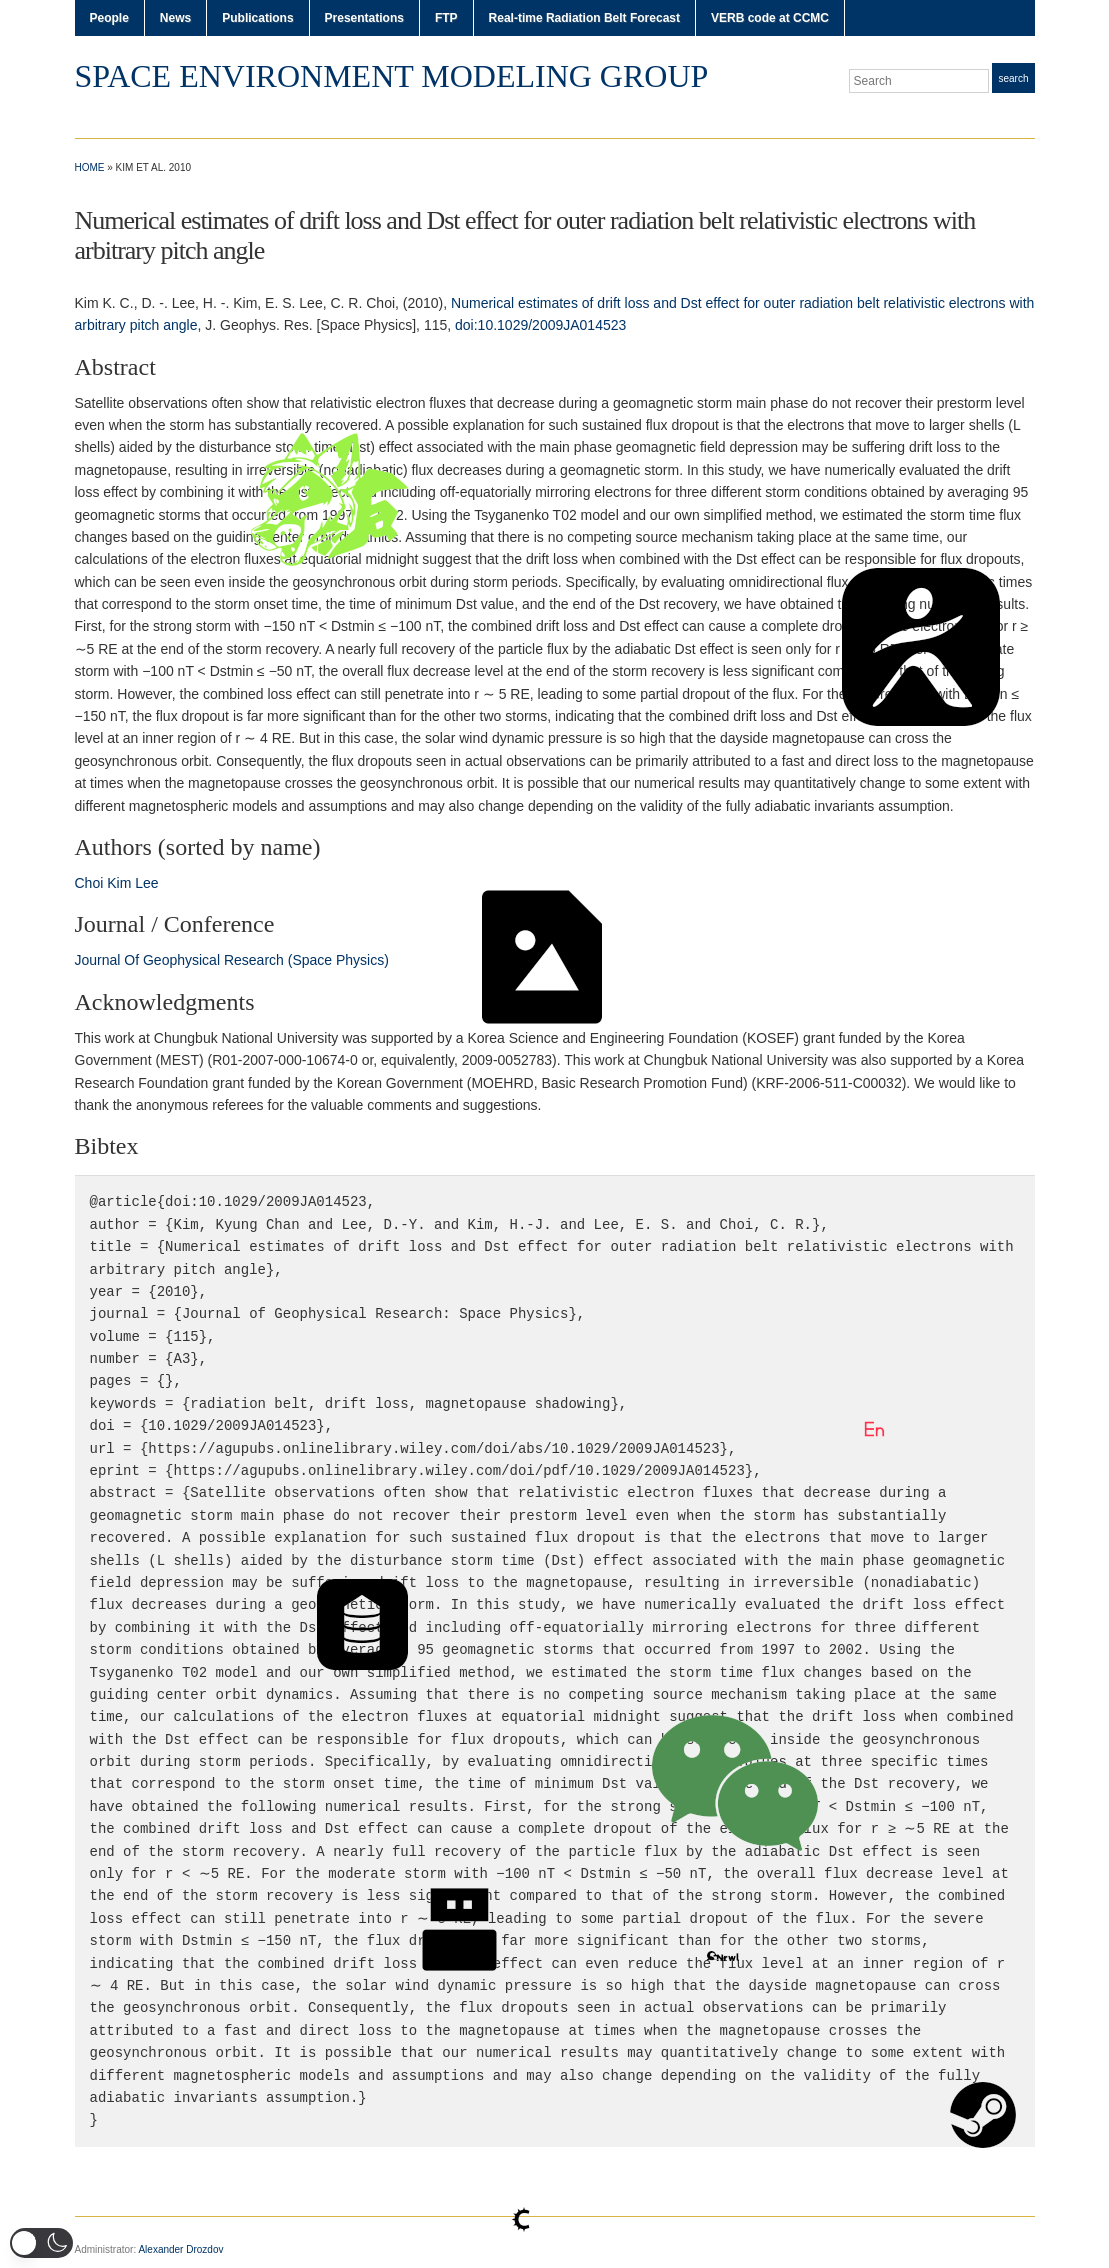 This screenshot has width=1109, height=2268. Describe the element at coordinates (874, 1429) in the screenshot. I see `switch to english language input` at that location.